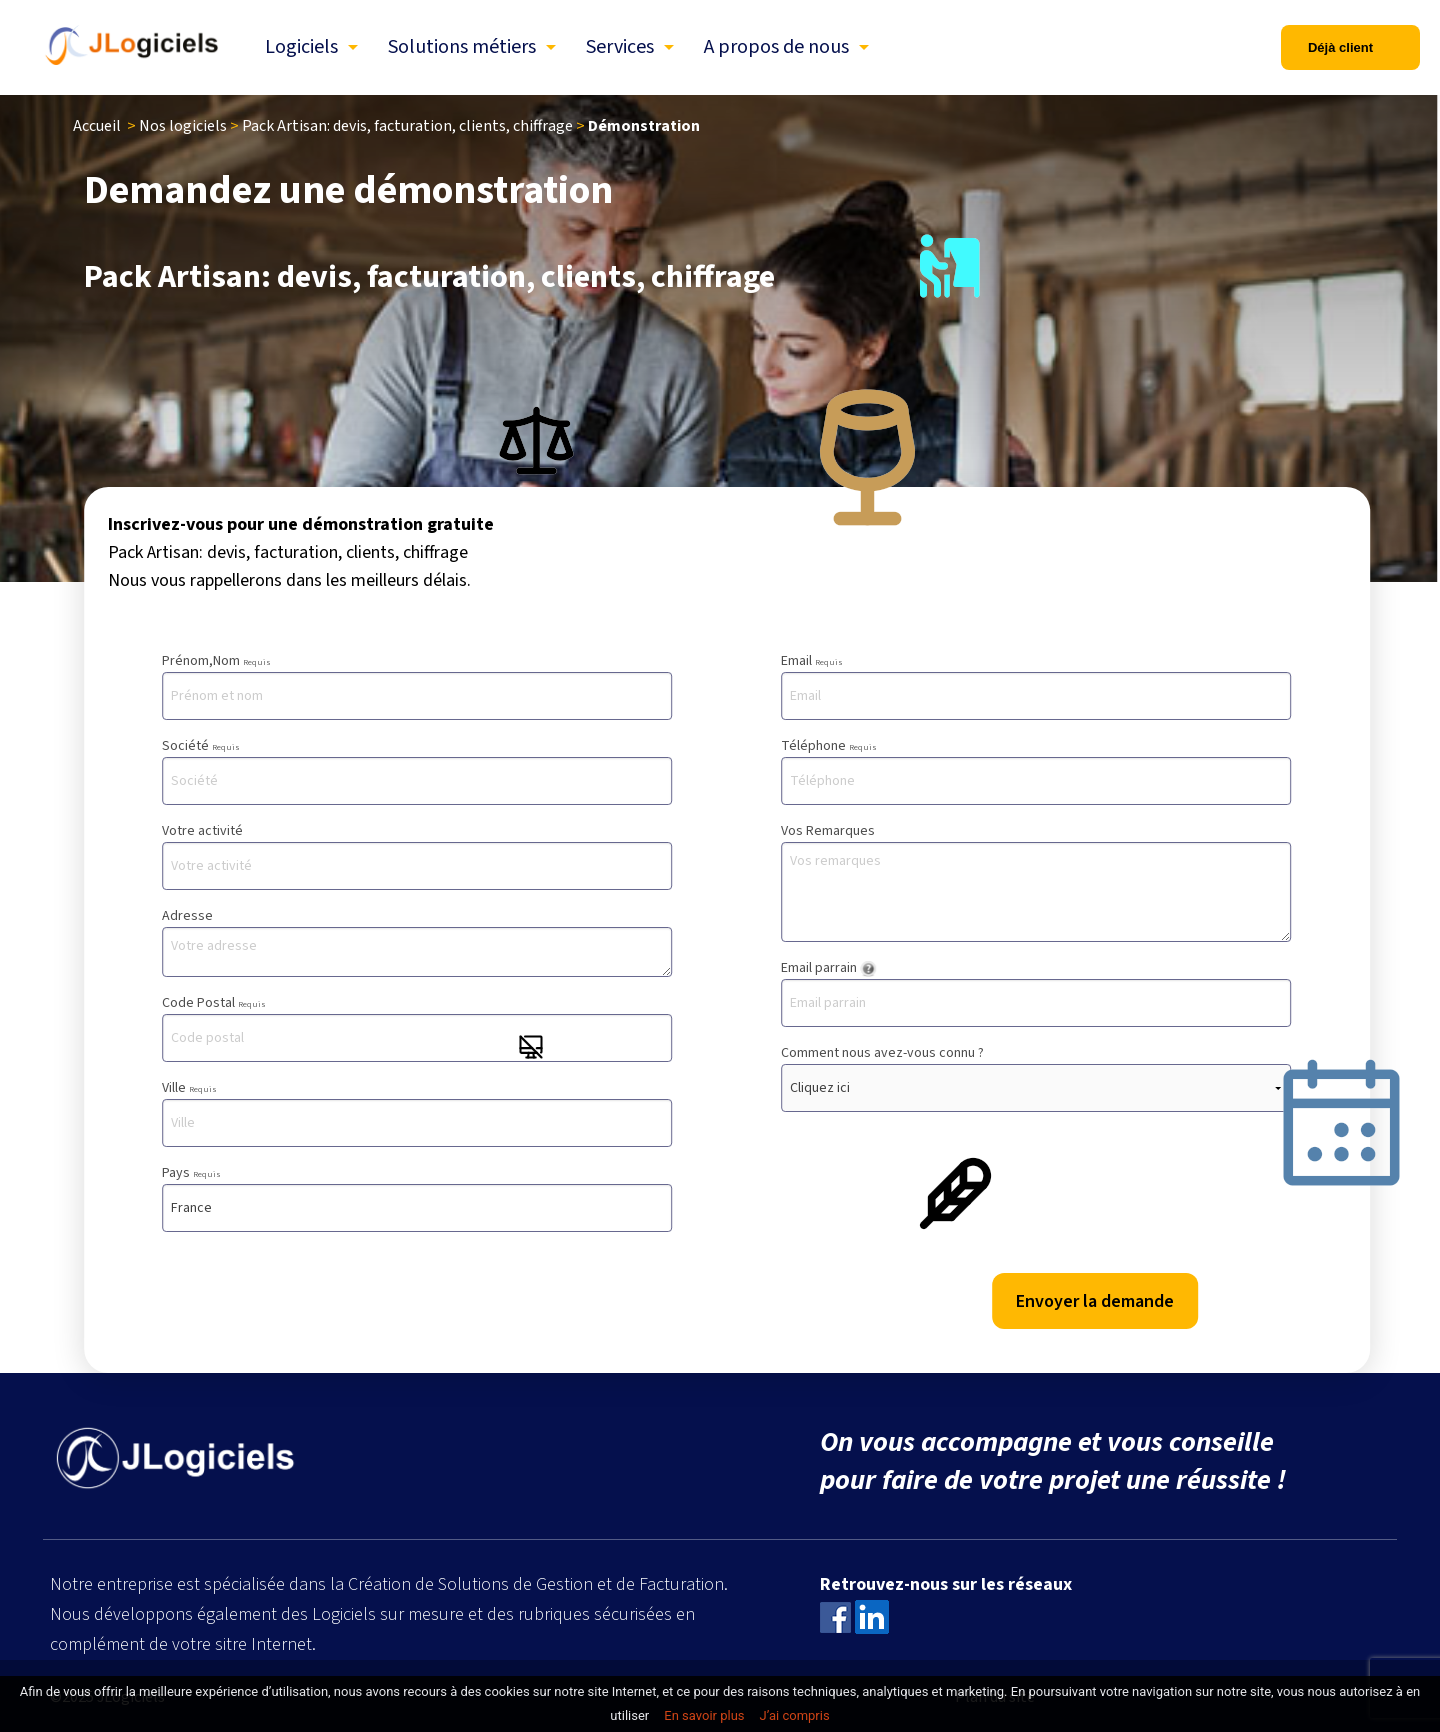 This screenshot has height=1732, width=1440. I want to click on indicates iMac or desktop computer is offline, so click(531, 1047).